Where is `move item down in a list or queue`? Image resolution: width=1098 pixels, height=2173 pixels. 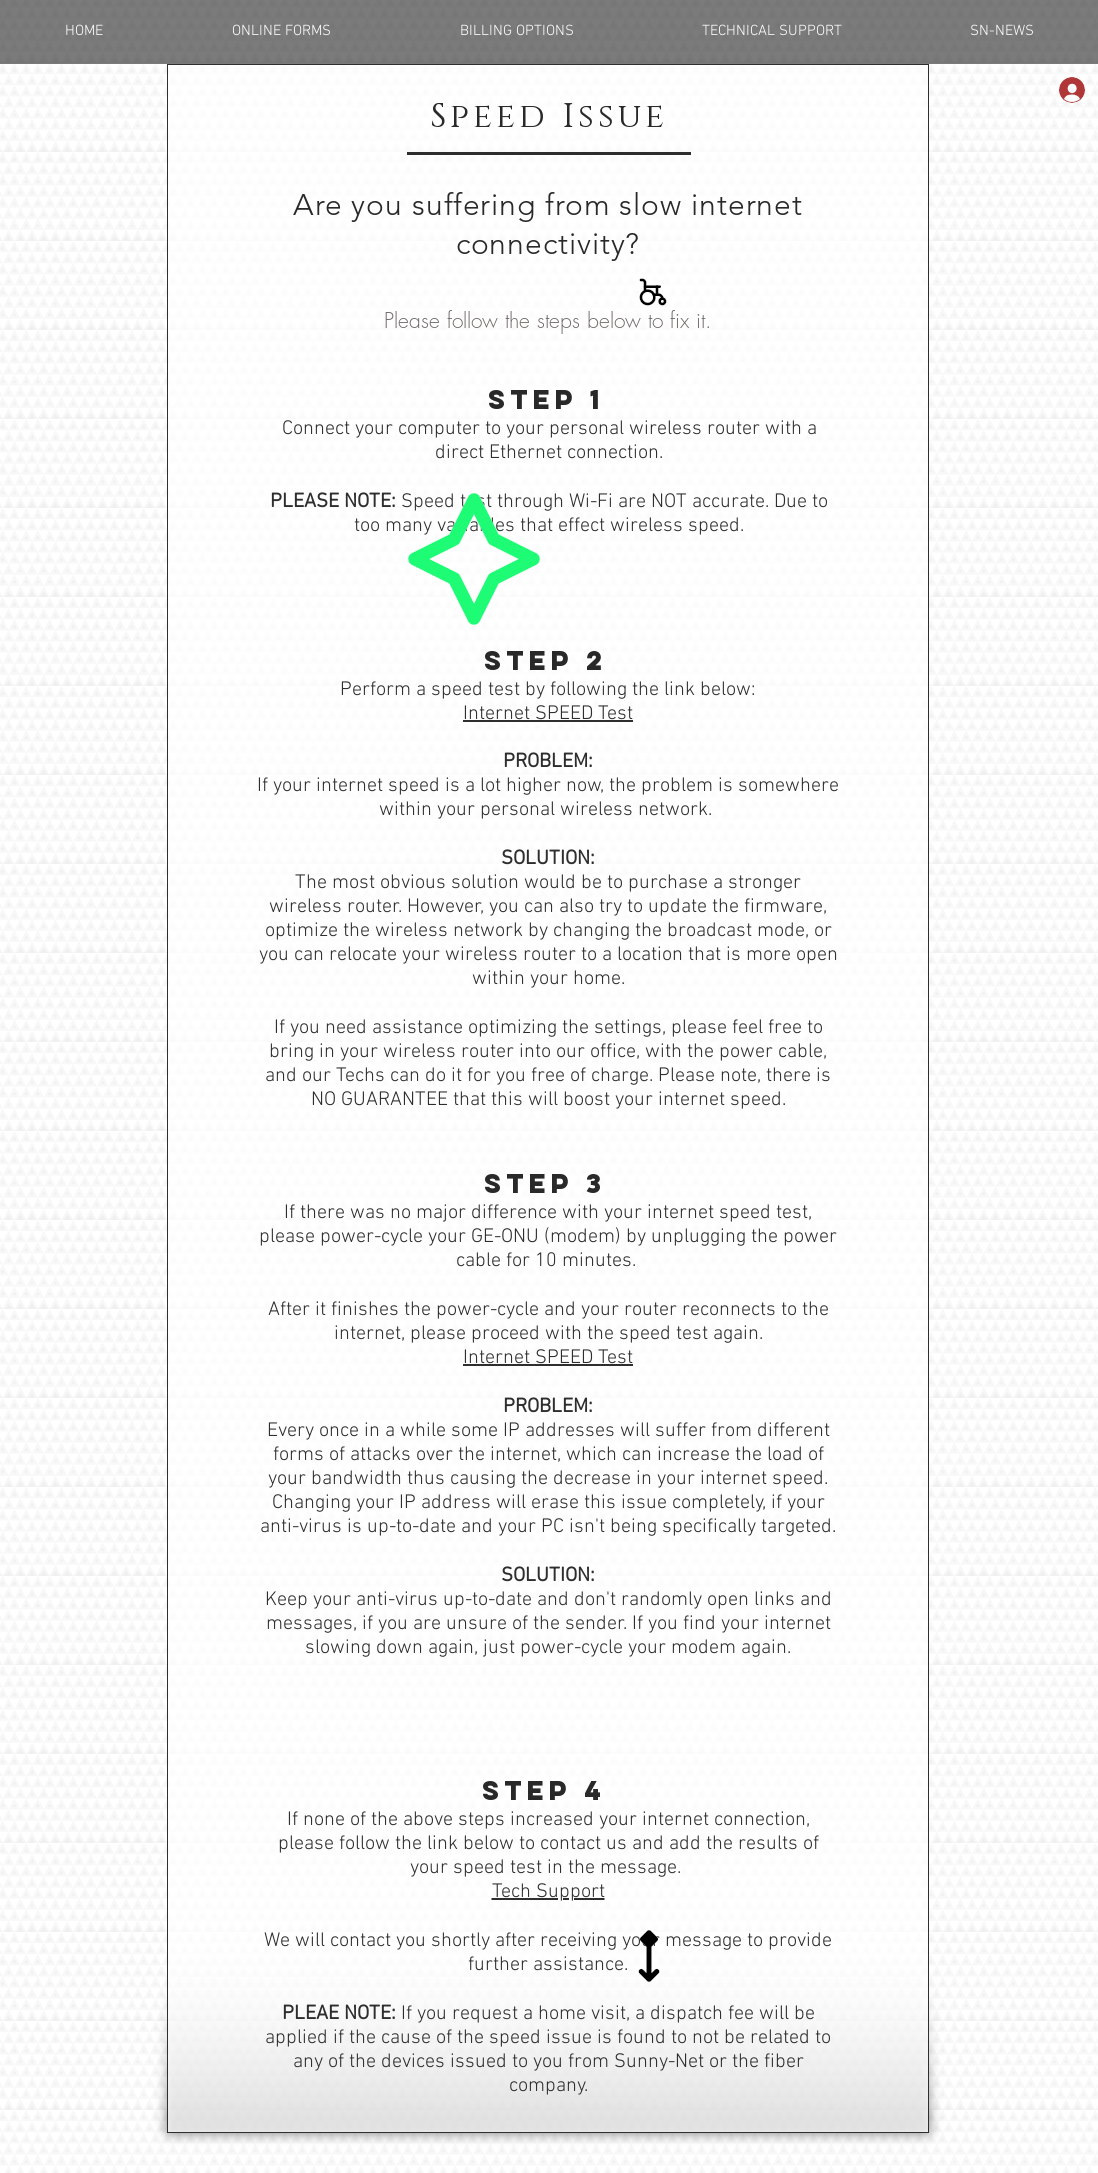
move item down in a list or queue is located at coordinates (649, 1956).